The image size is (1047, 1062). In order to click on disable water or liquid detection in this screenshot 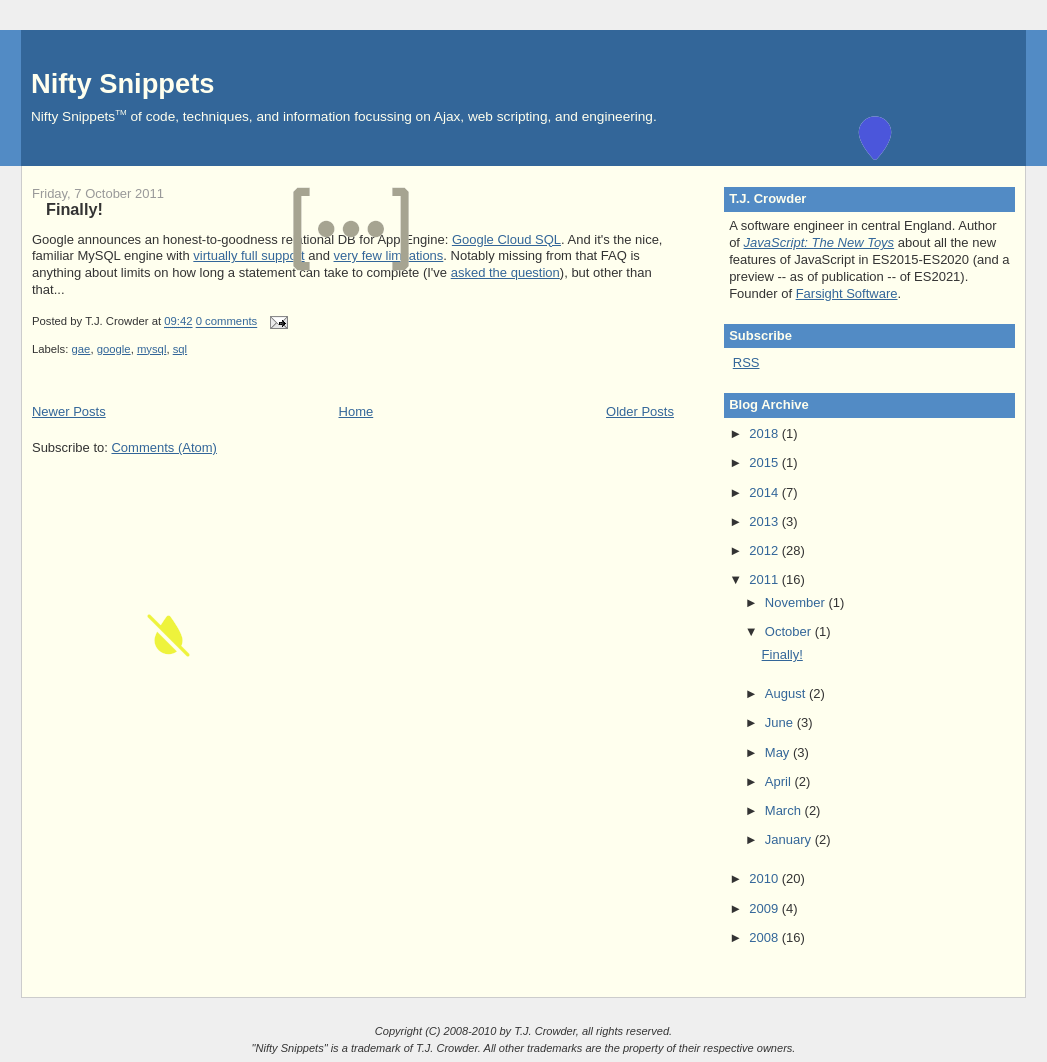, I will do `click(168, 635)`.